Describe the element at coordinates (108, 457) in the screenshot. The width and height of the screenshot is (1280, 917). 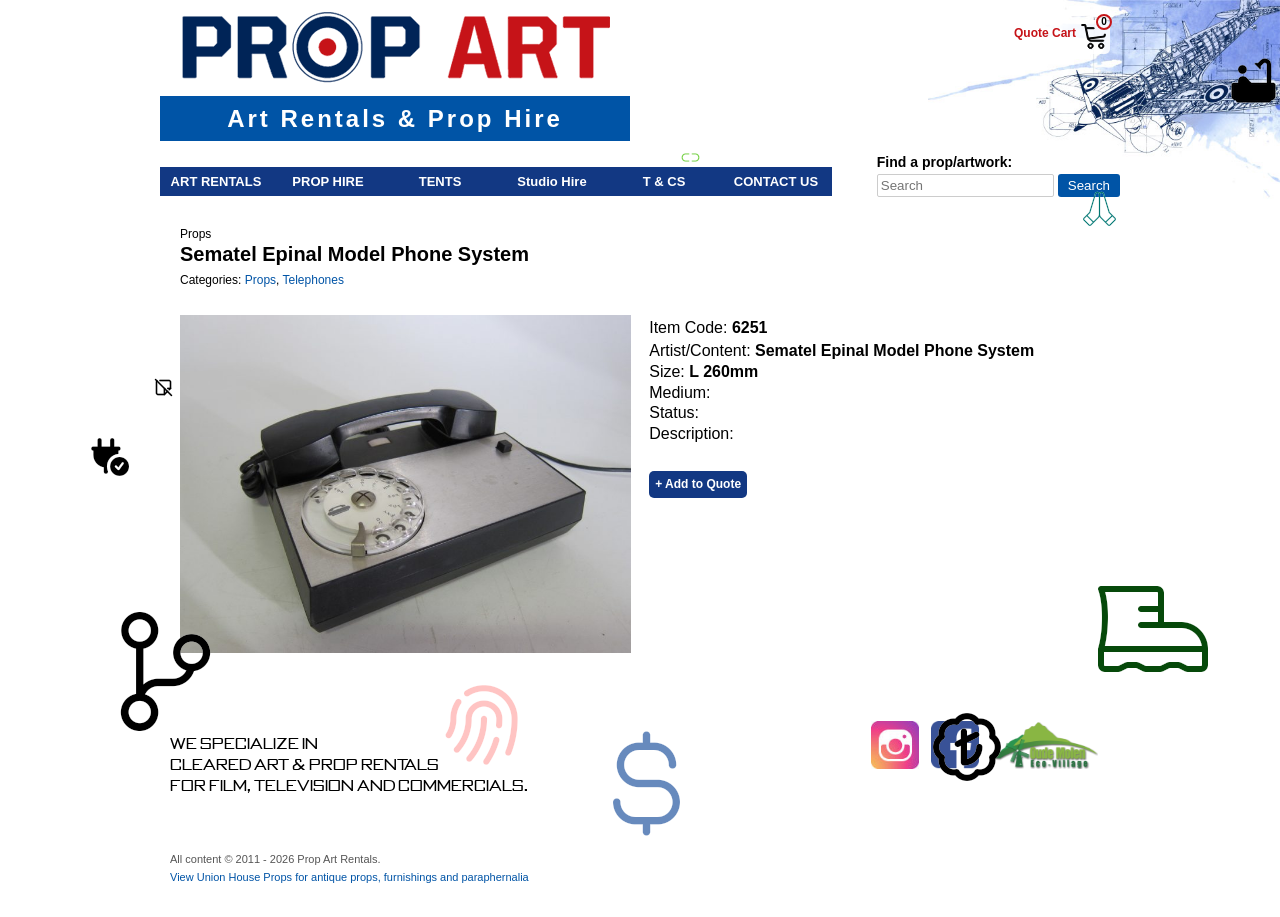
I see `indicates successful connection or power status` at that location.